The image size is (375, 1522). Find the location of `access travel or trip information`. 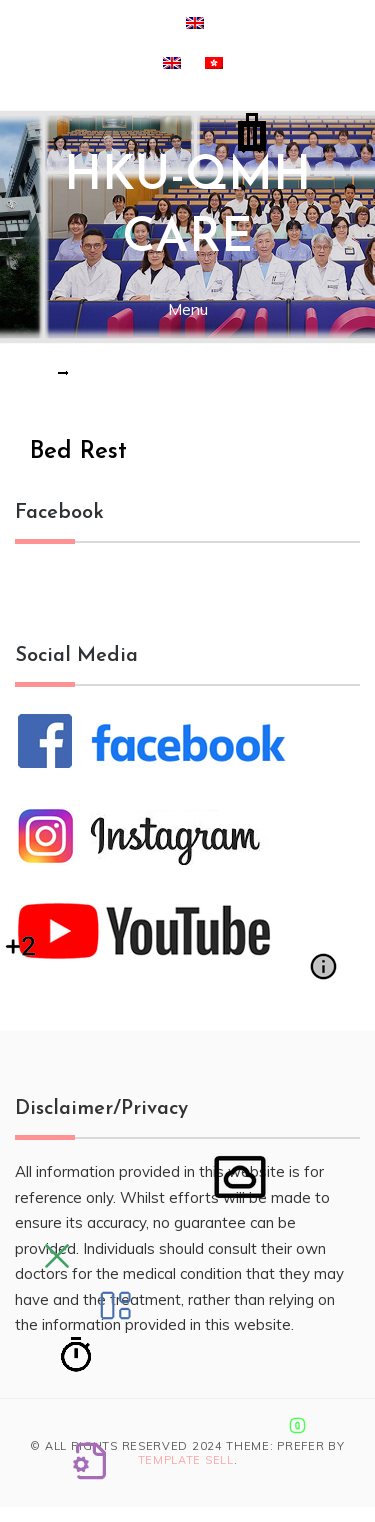

access travel or trip information is located at coordinates (252, 133).